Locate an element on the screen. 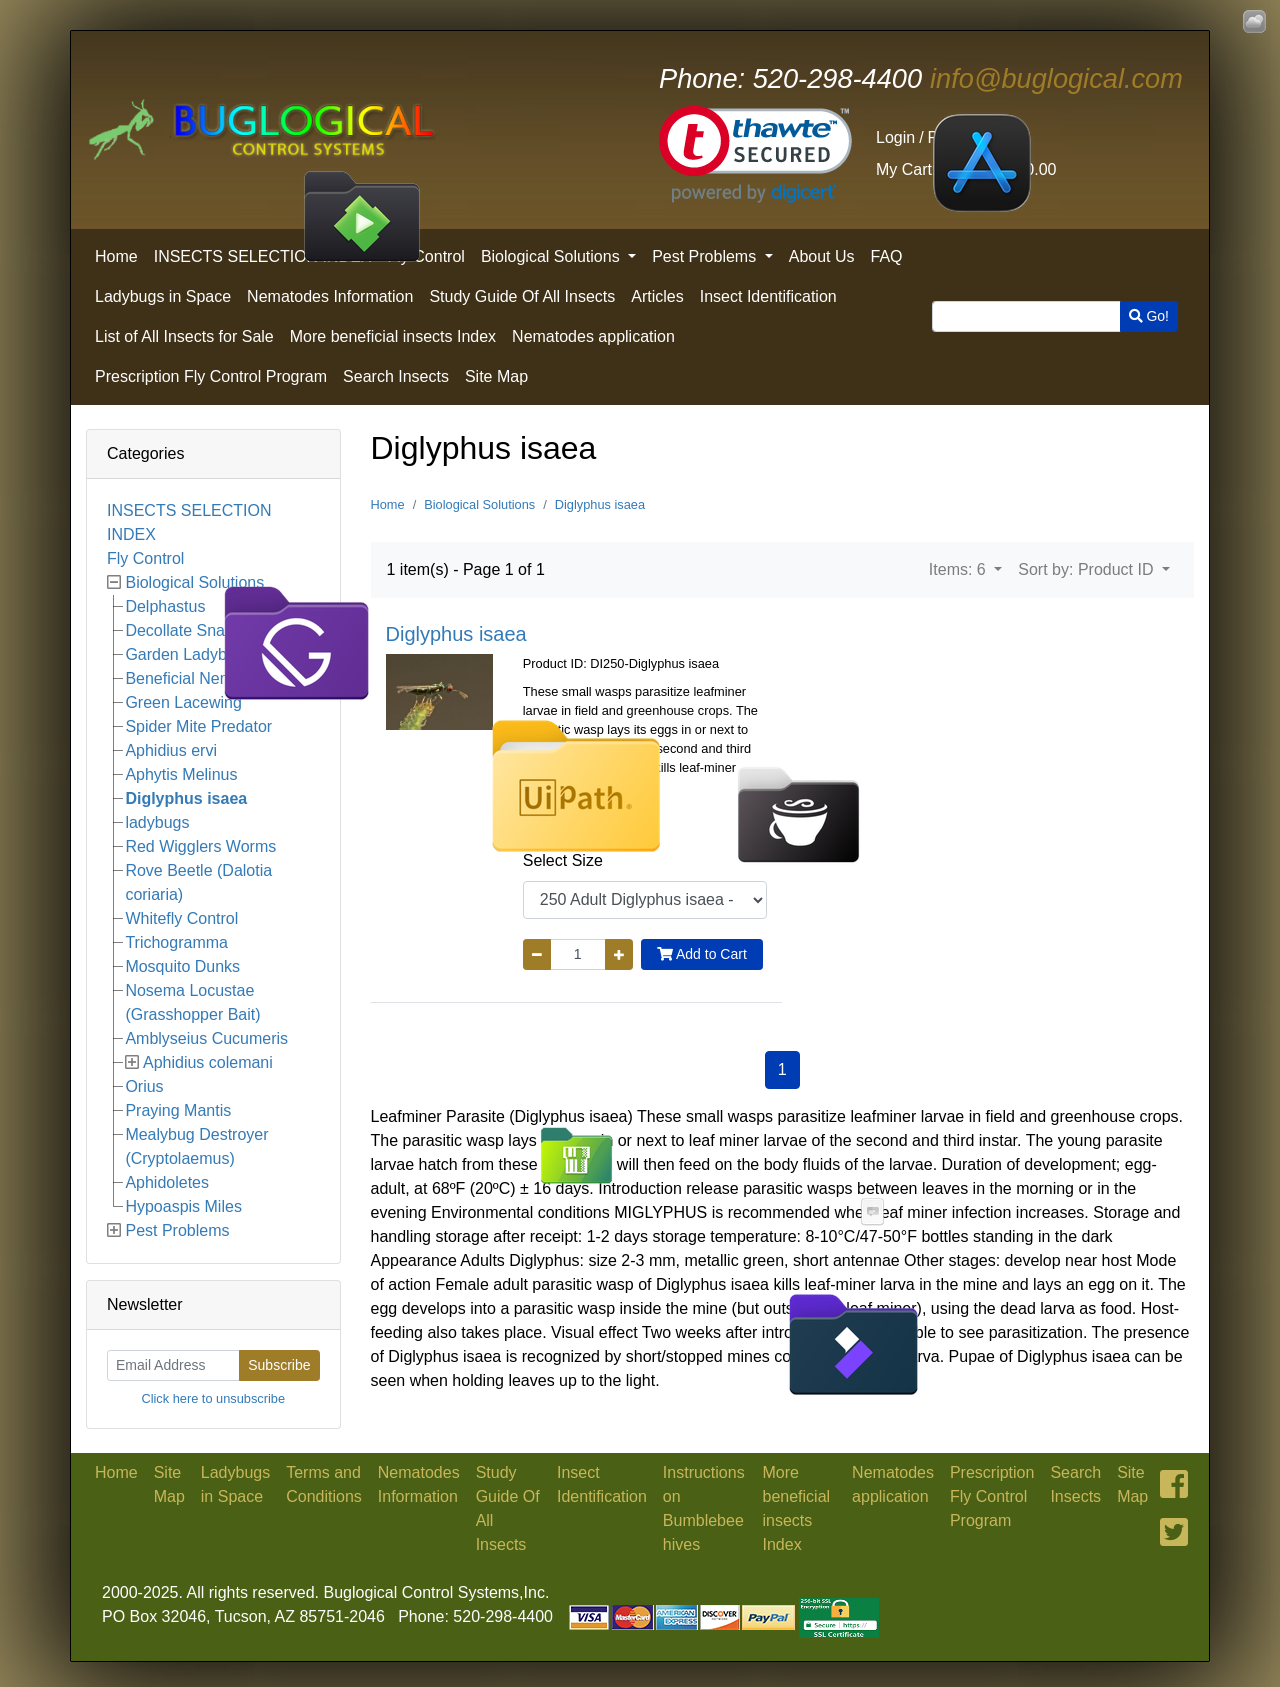 The height and width of the screenshot is (1687, 1280). a SAMI subtitle or caption file is located at coordinates (872, 1211).